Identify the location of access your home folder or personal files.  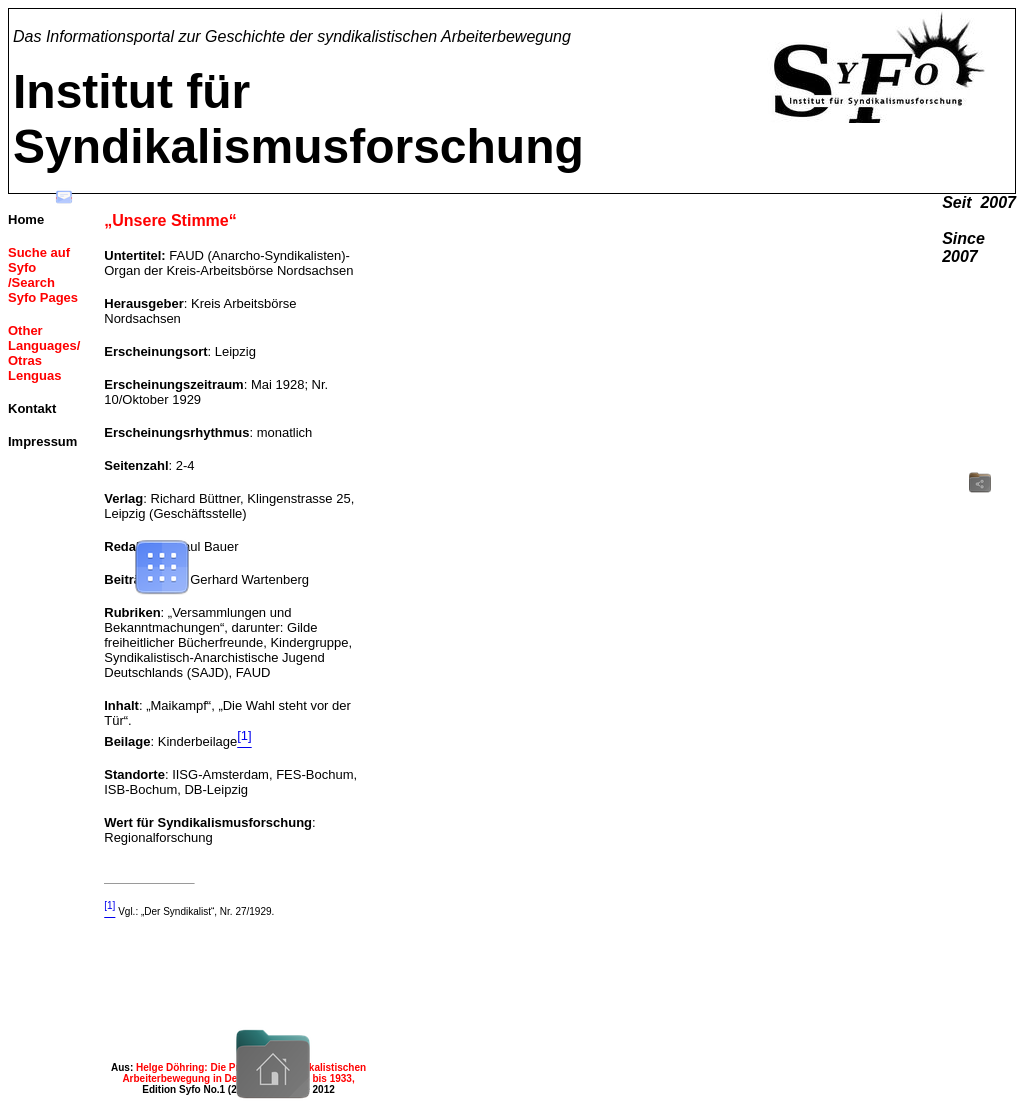
(273, 1064).